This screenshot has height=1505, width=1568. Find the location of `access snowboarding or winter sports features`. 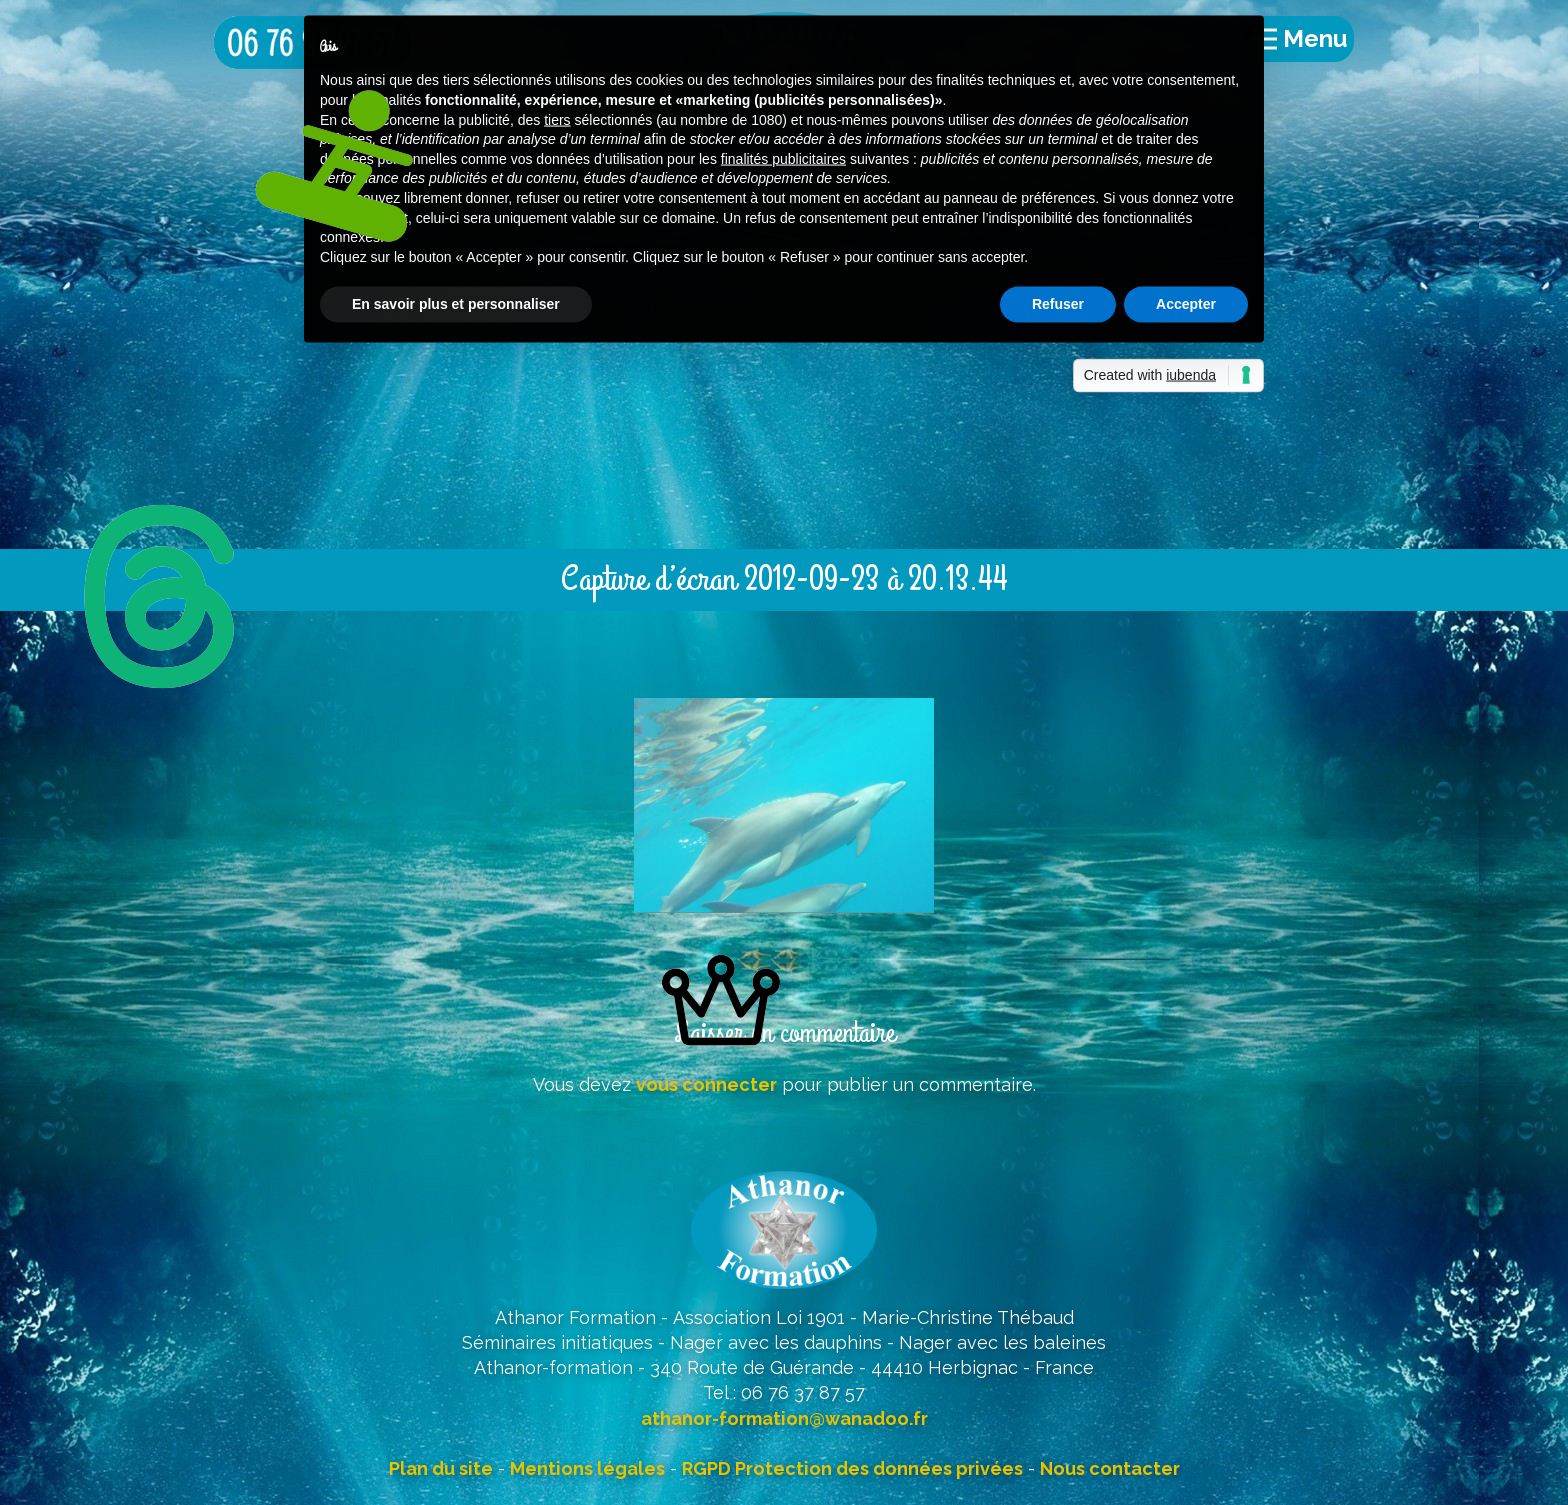

access snowboarding or winter sports features is located at coordinates (343, 166).